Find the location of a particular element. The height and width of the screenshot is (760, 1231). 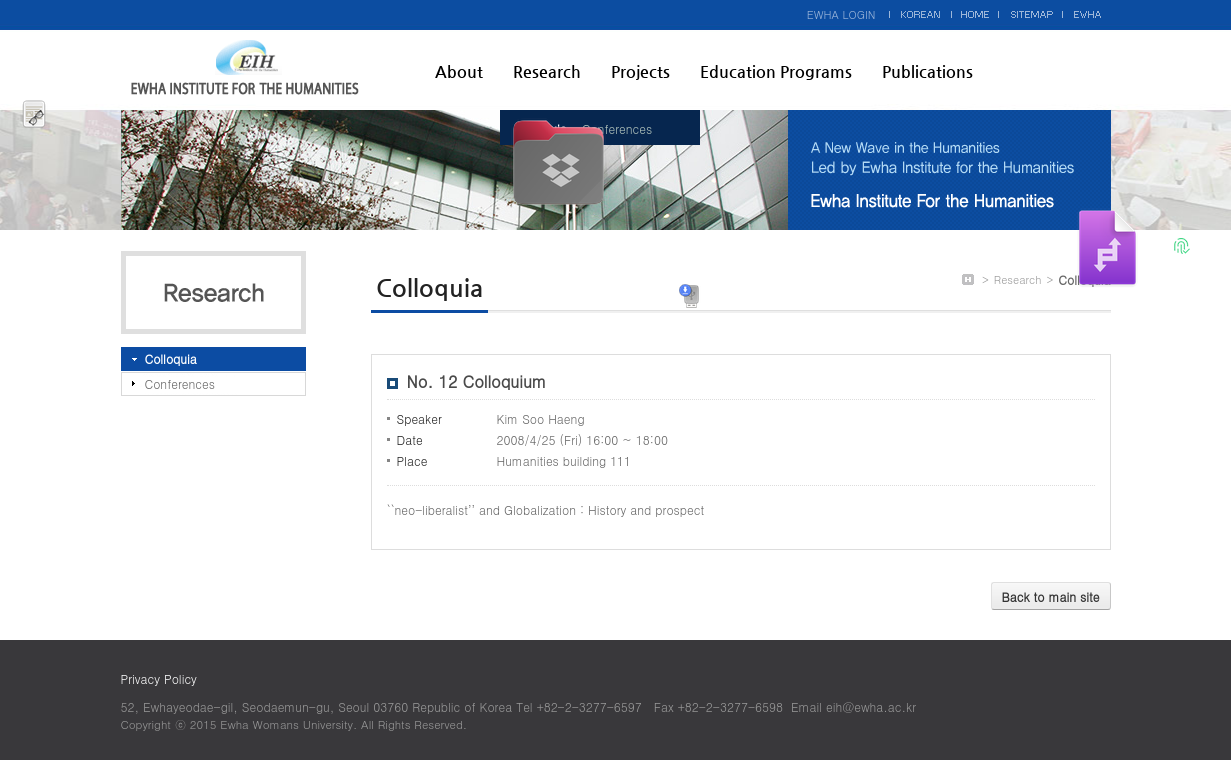

create a bootable USB drive is located at coordinates (691, 296).